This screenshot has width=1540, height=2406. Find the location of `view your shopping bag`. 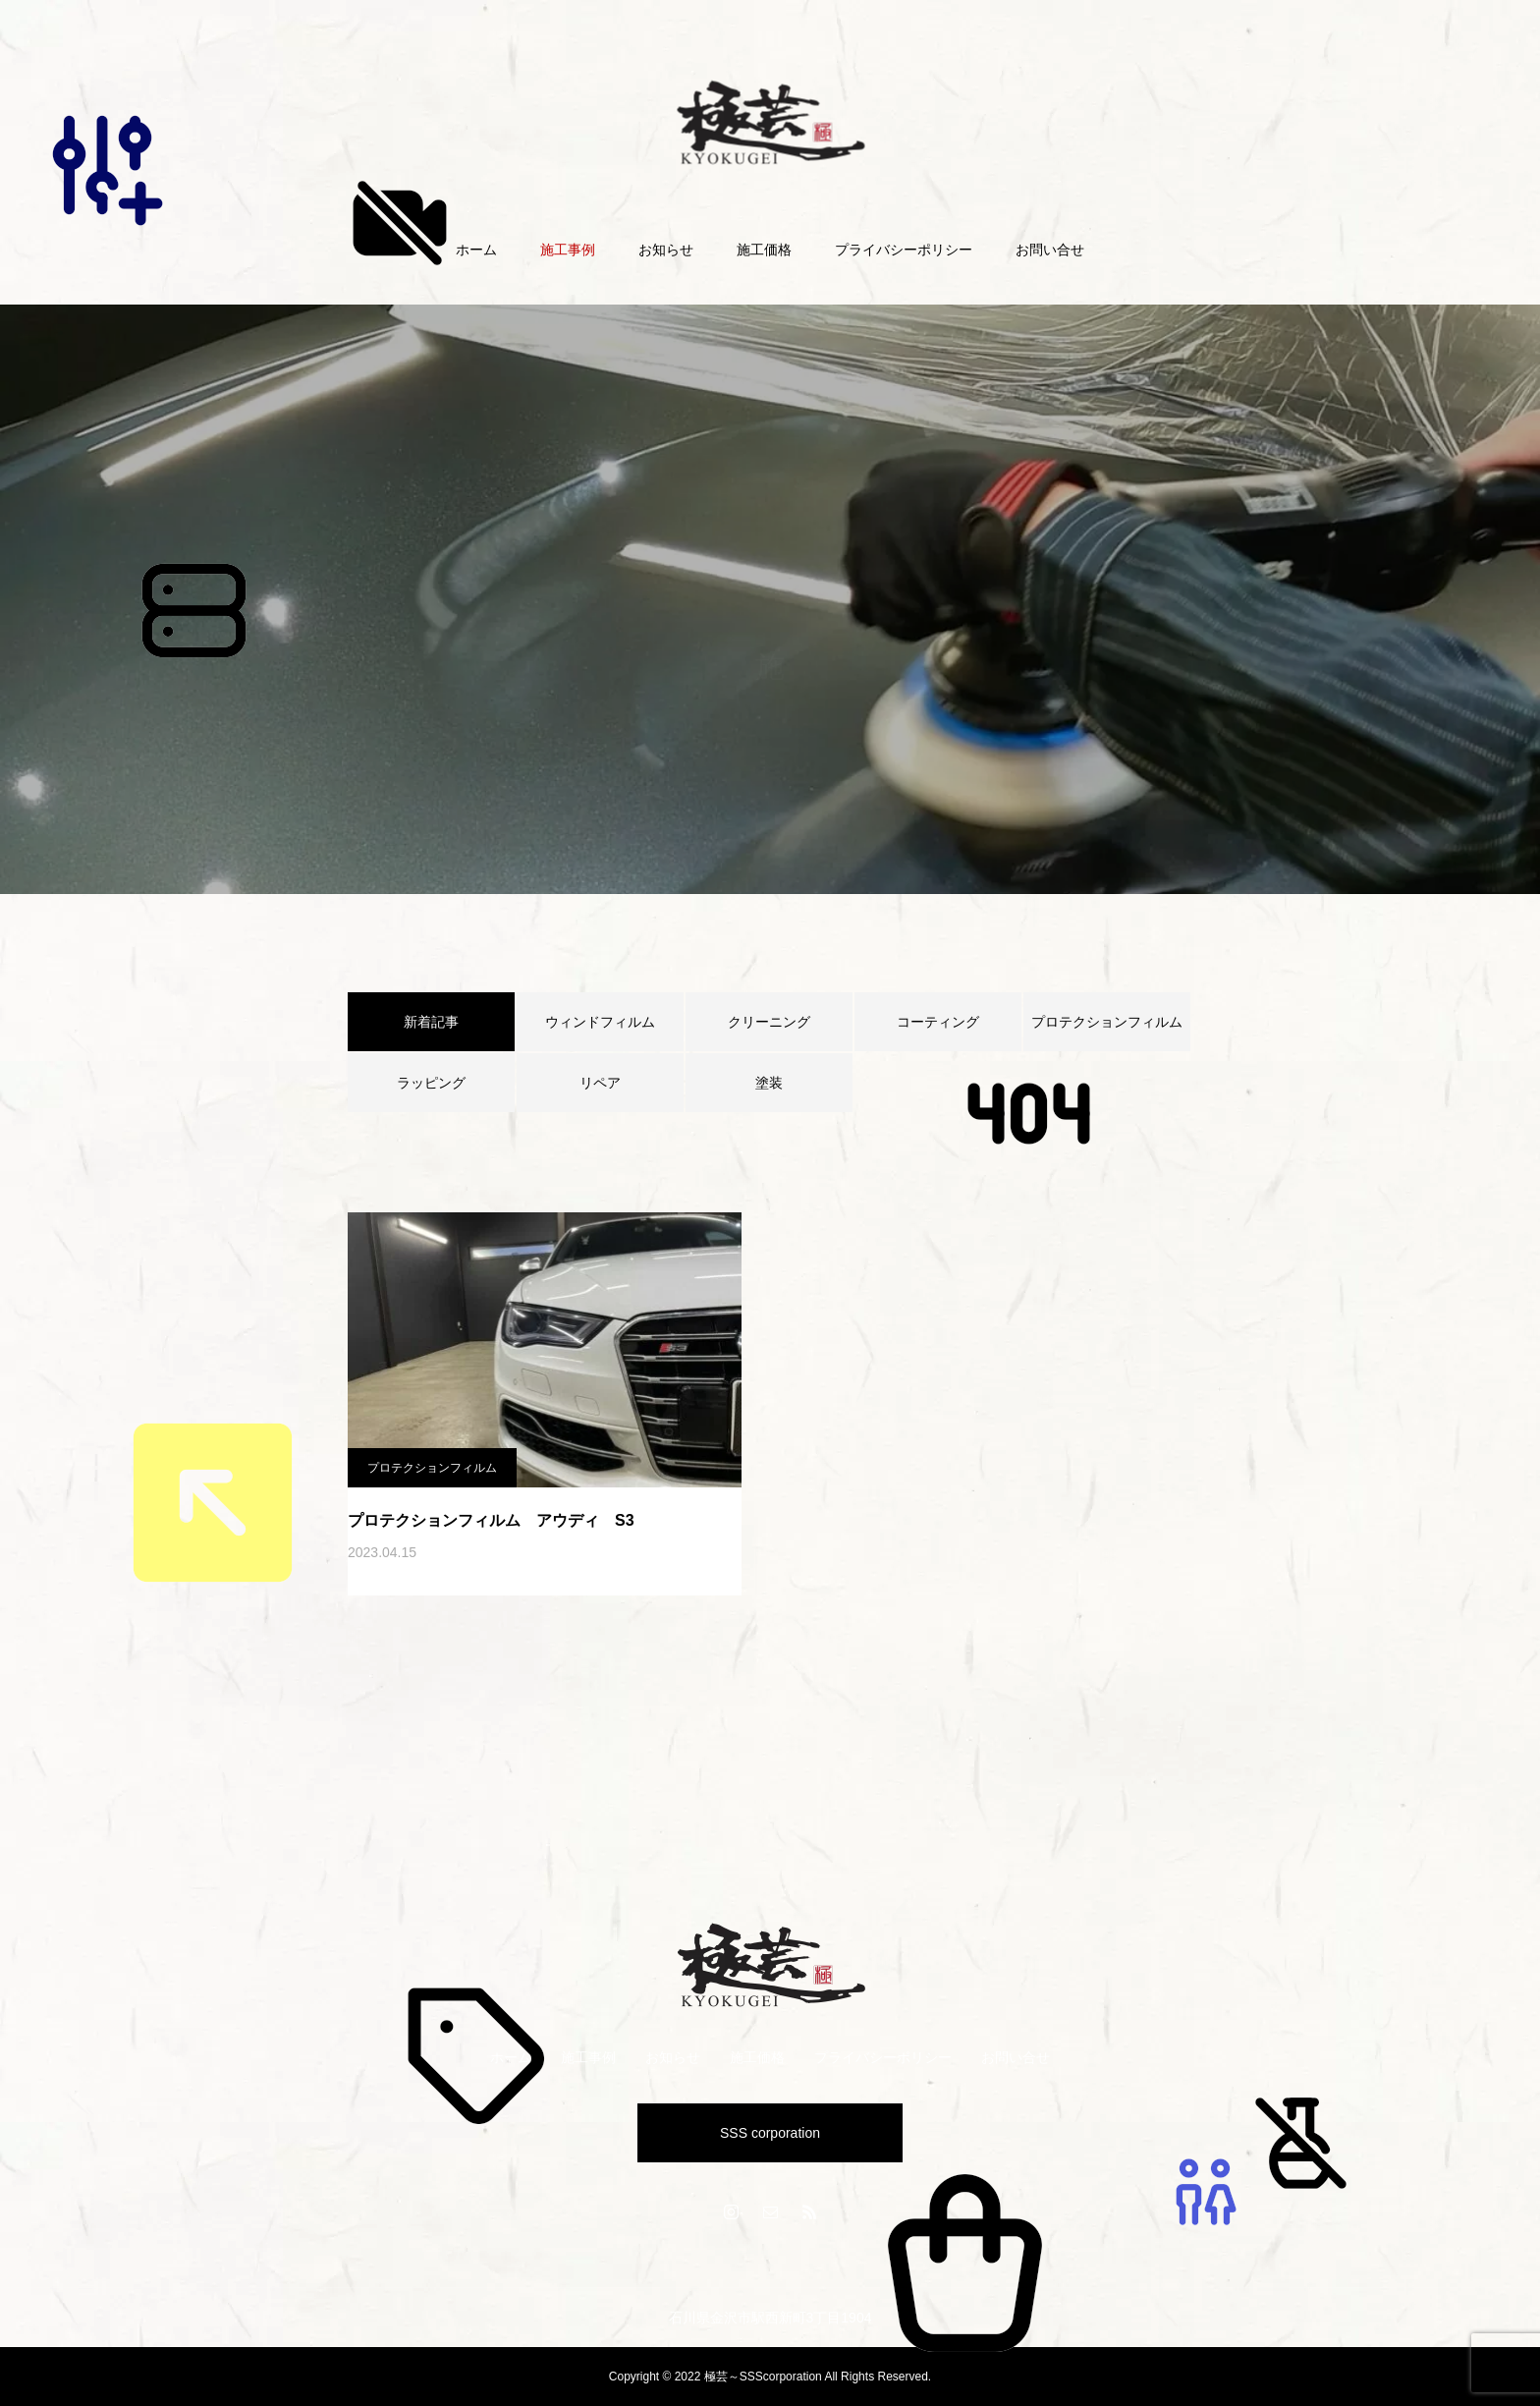

view your shopping bag is located at coordinates (964, 2263).